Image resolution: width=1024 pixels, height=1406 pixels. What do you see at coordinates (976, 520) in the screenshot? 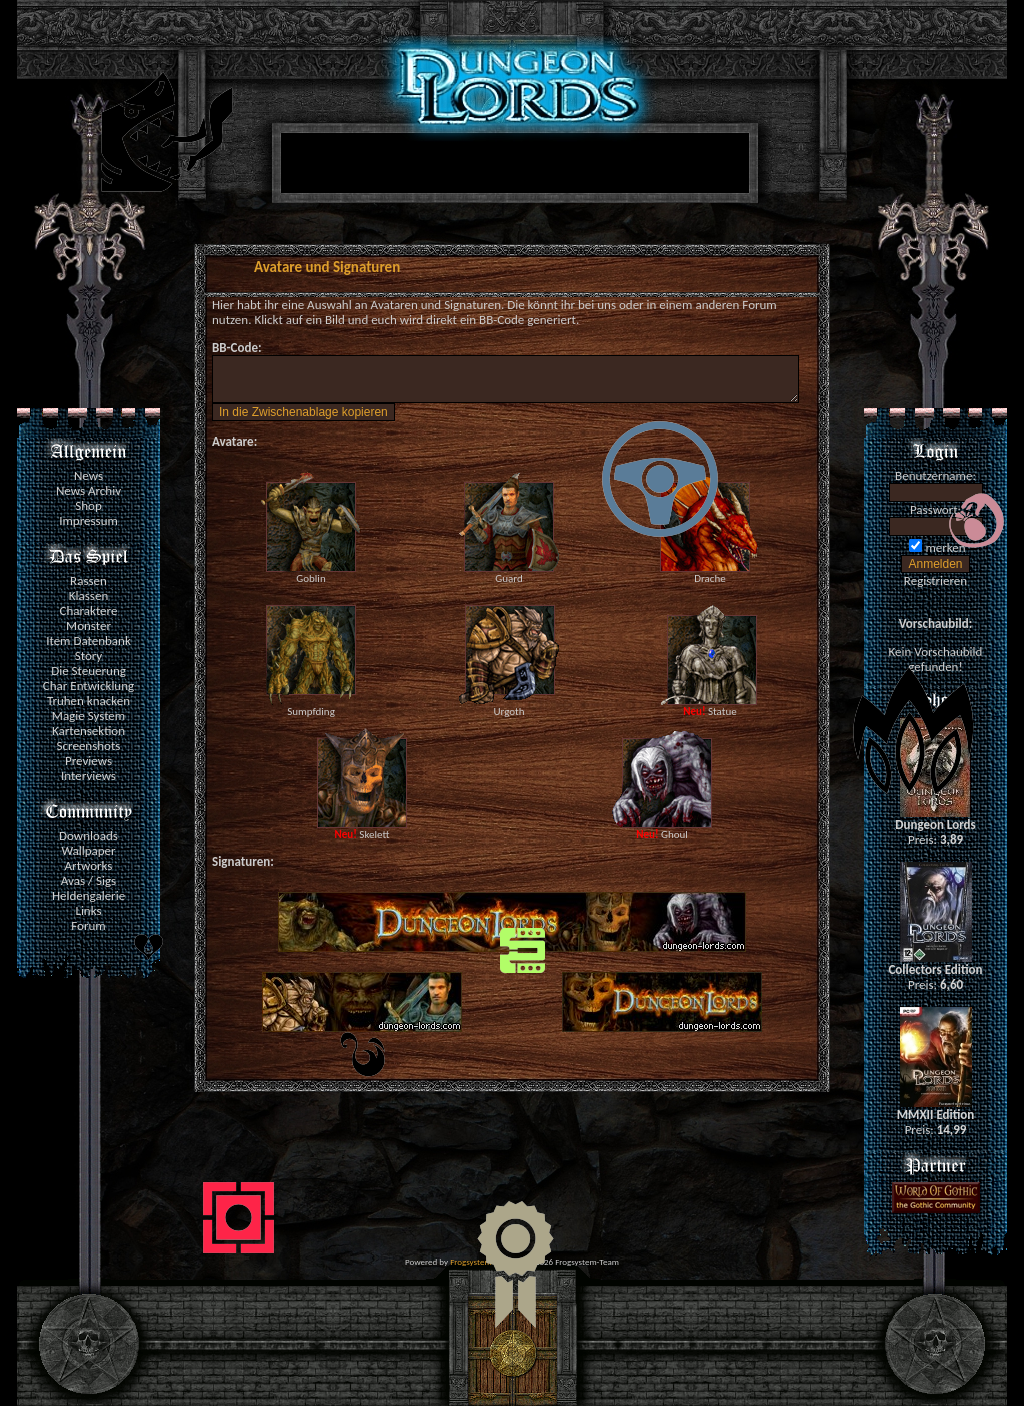
I see `indicates theft or pickpocketing in a game` at bounding box center [976, 520].